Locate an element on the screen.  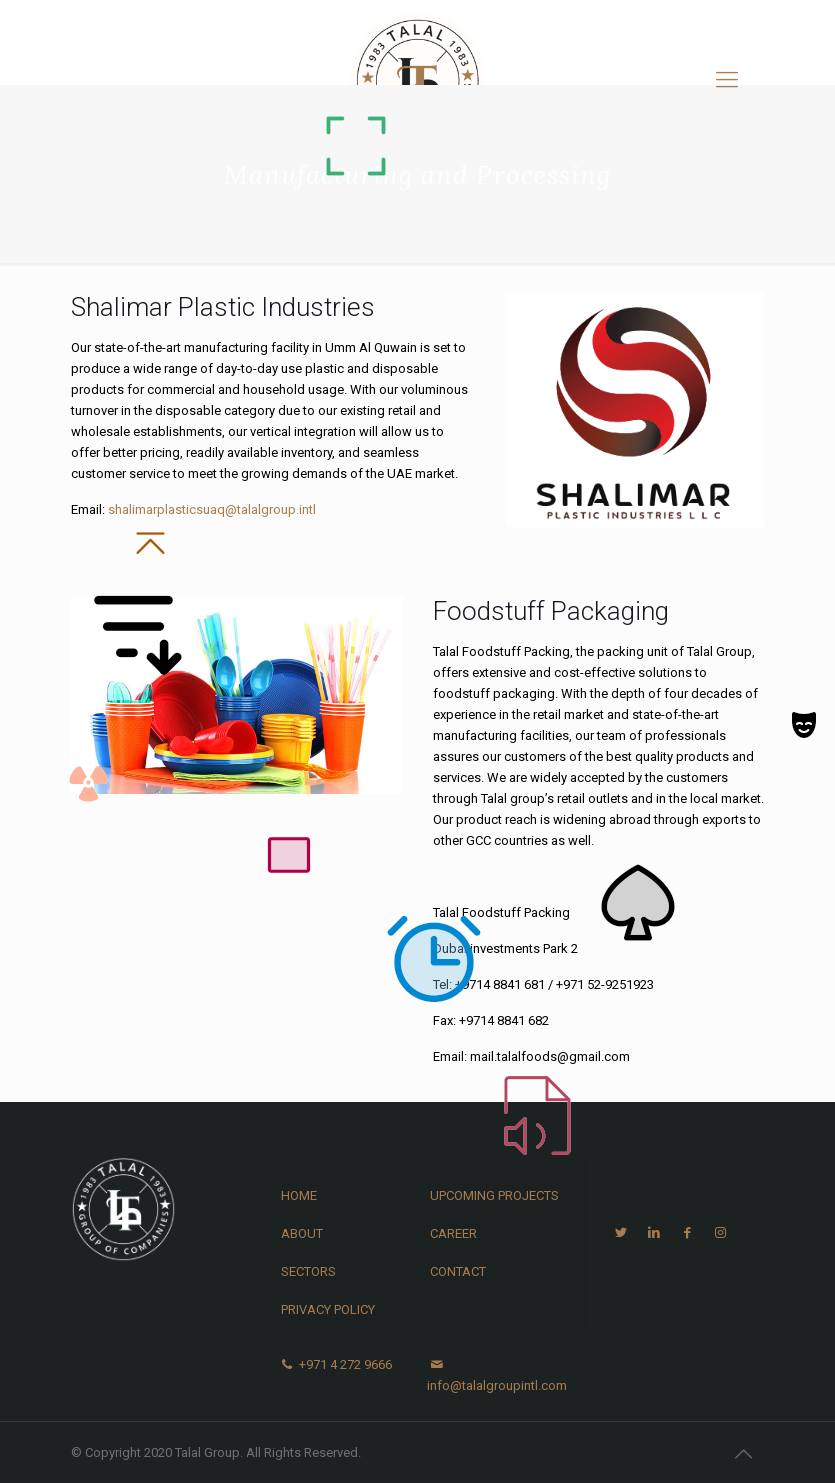
indicates radioactive or hazardous material warning is located at coordinates (88, 782).